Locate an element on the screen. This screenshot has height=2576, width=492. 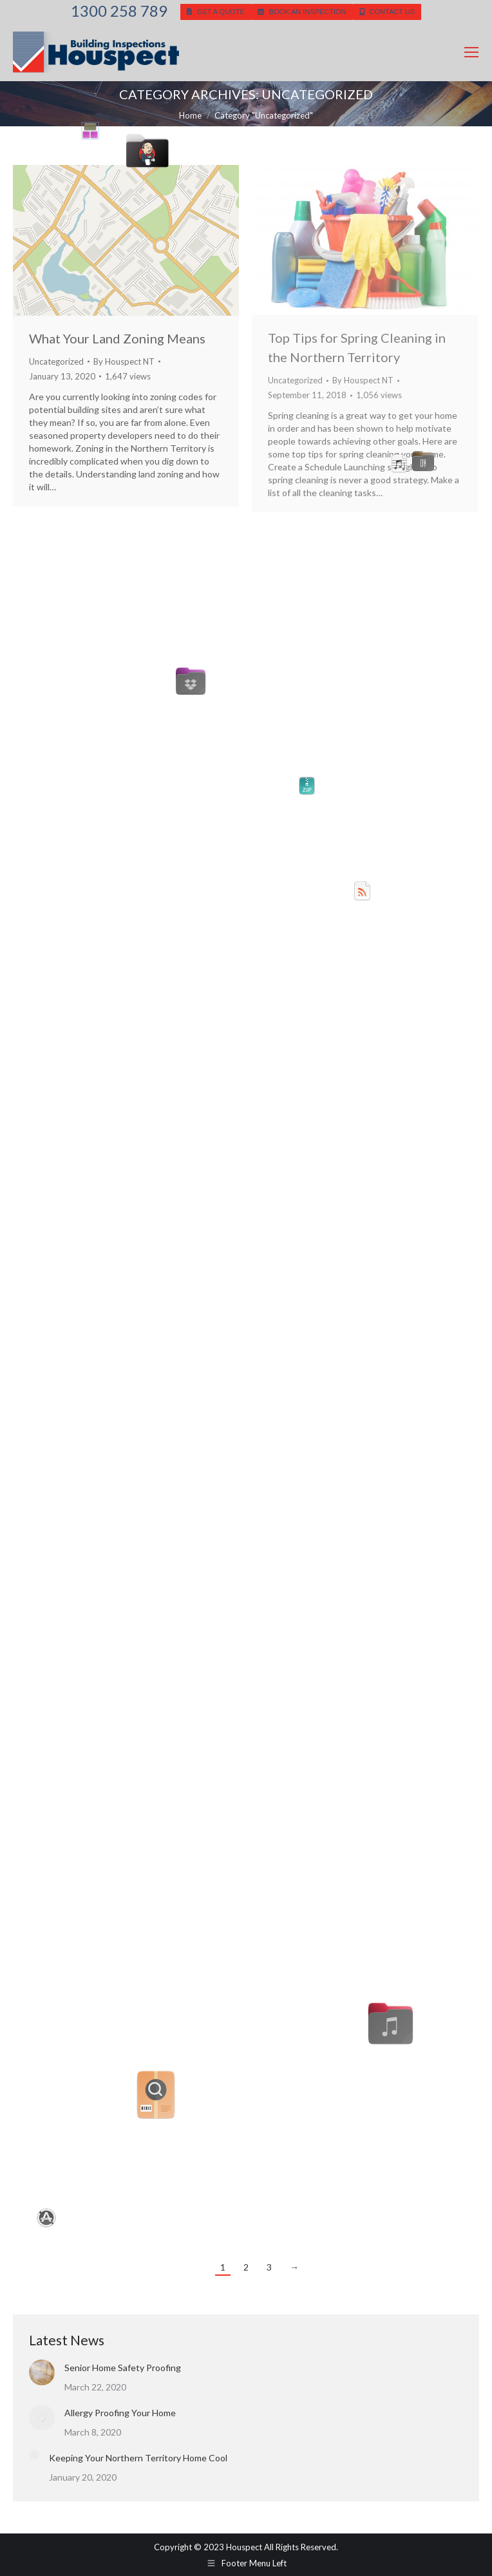
open jenkins CI/CD project folder is located at coordinates (147, 151).